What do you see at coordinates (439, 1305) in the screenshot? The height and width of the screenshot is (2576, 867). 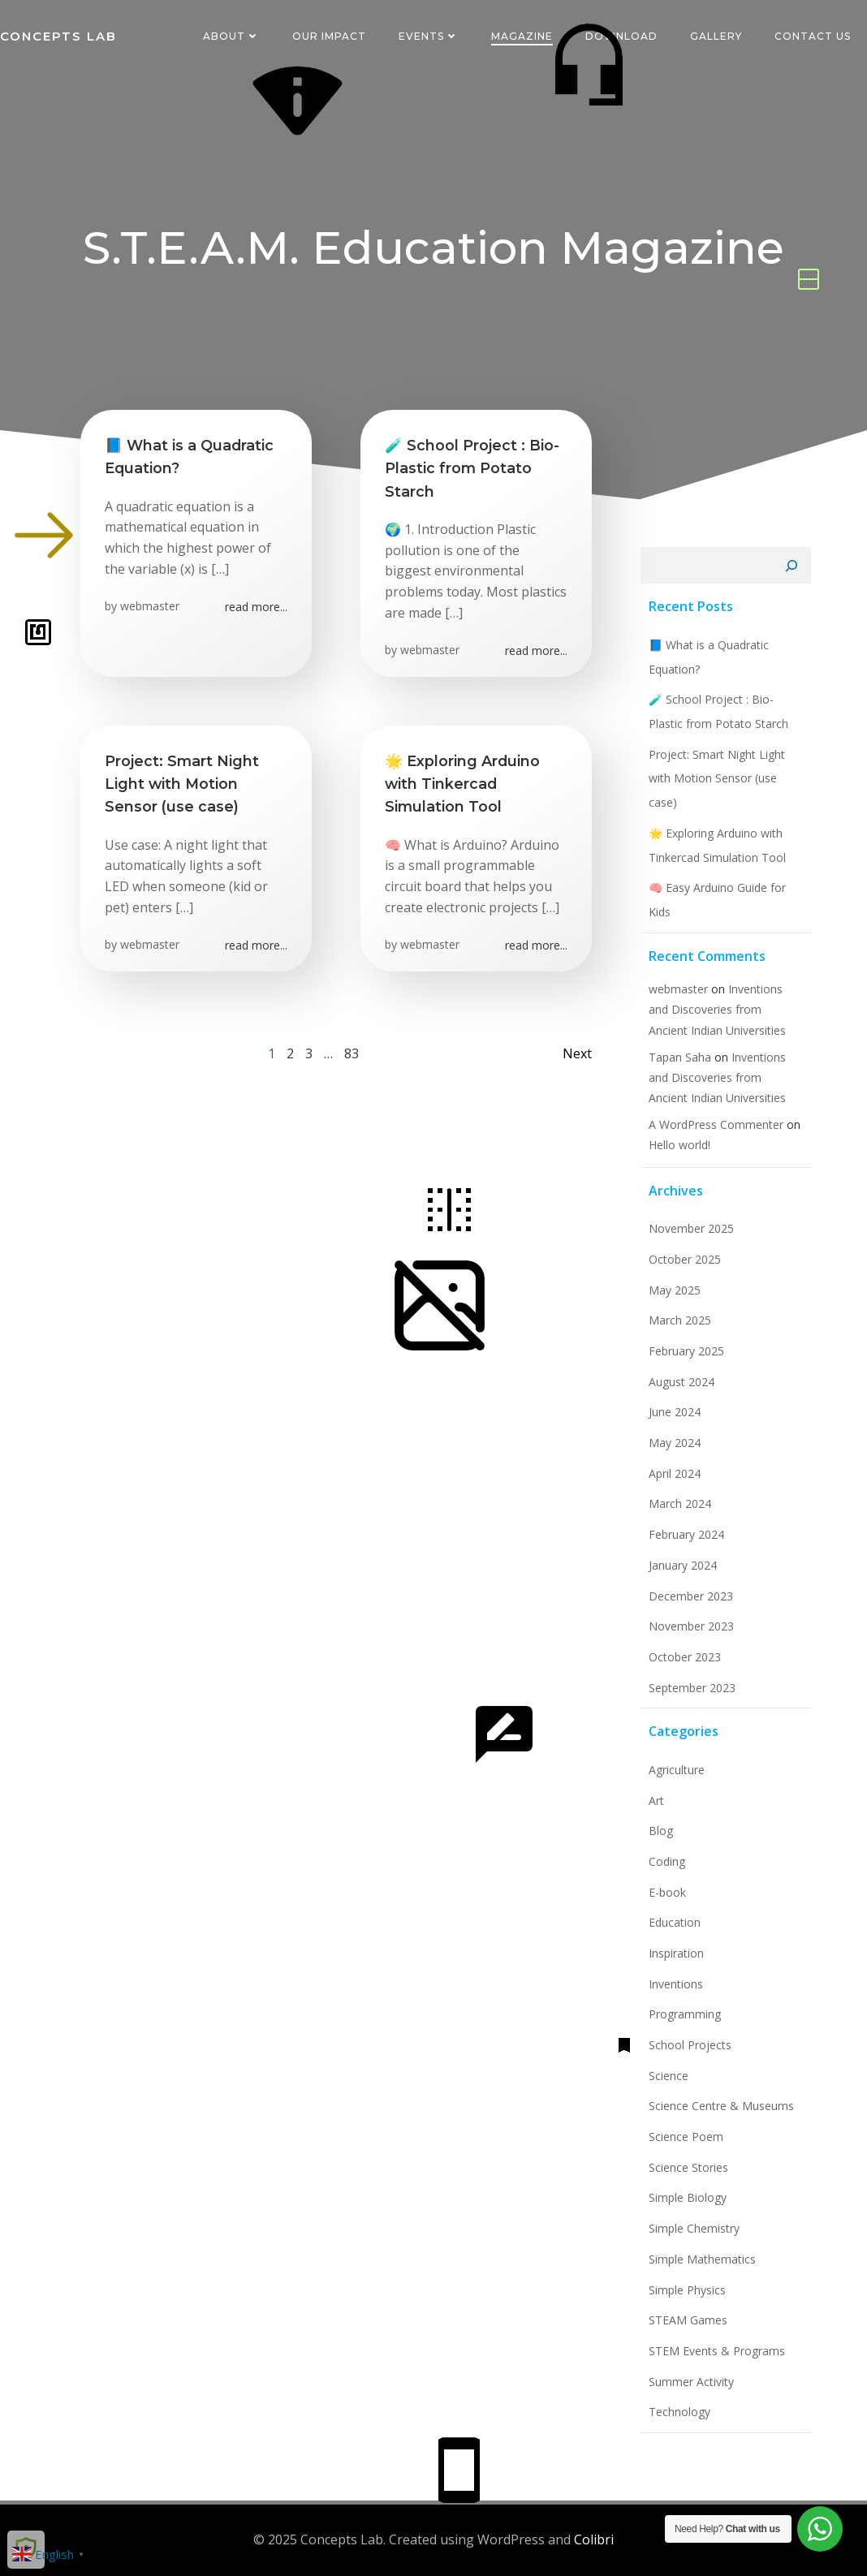 I see `image unavailable or cannot be displayed` at bounding box center [439, 1305].